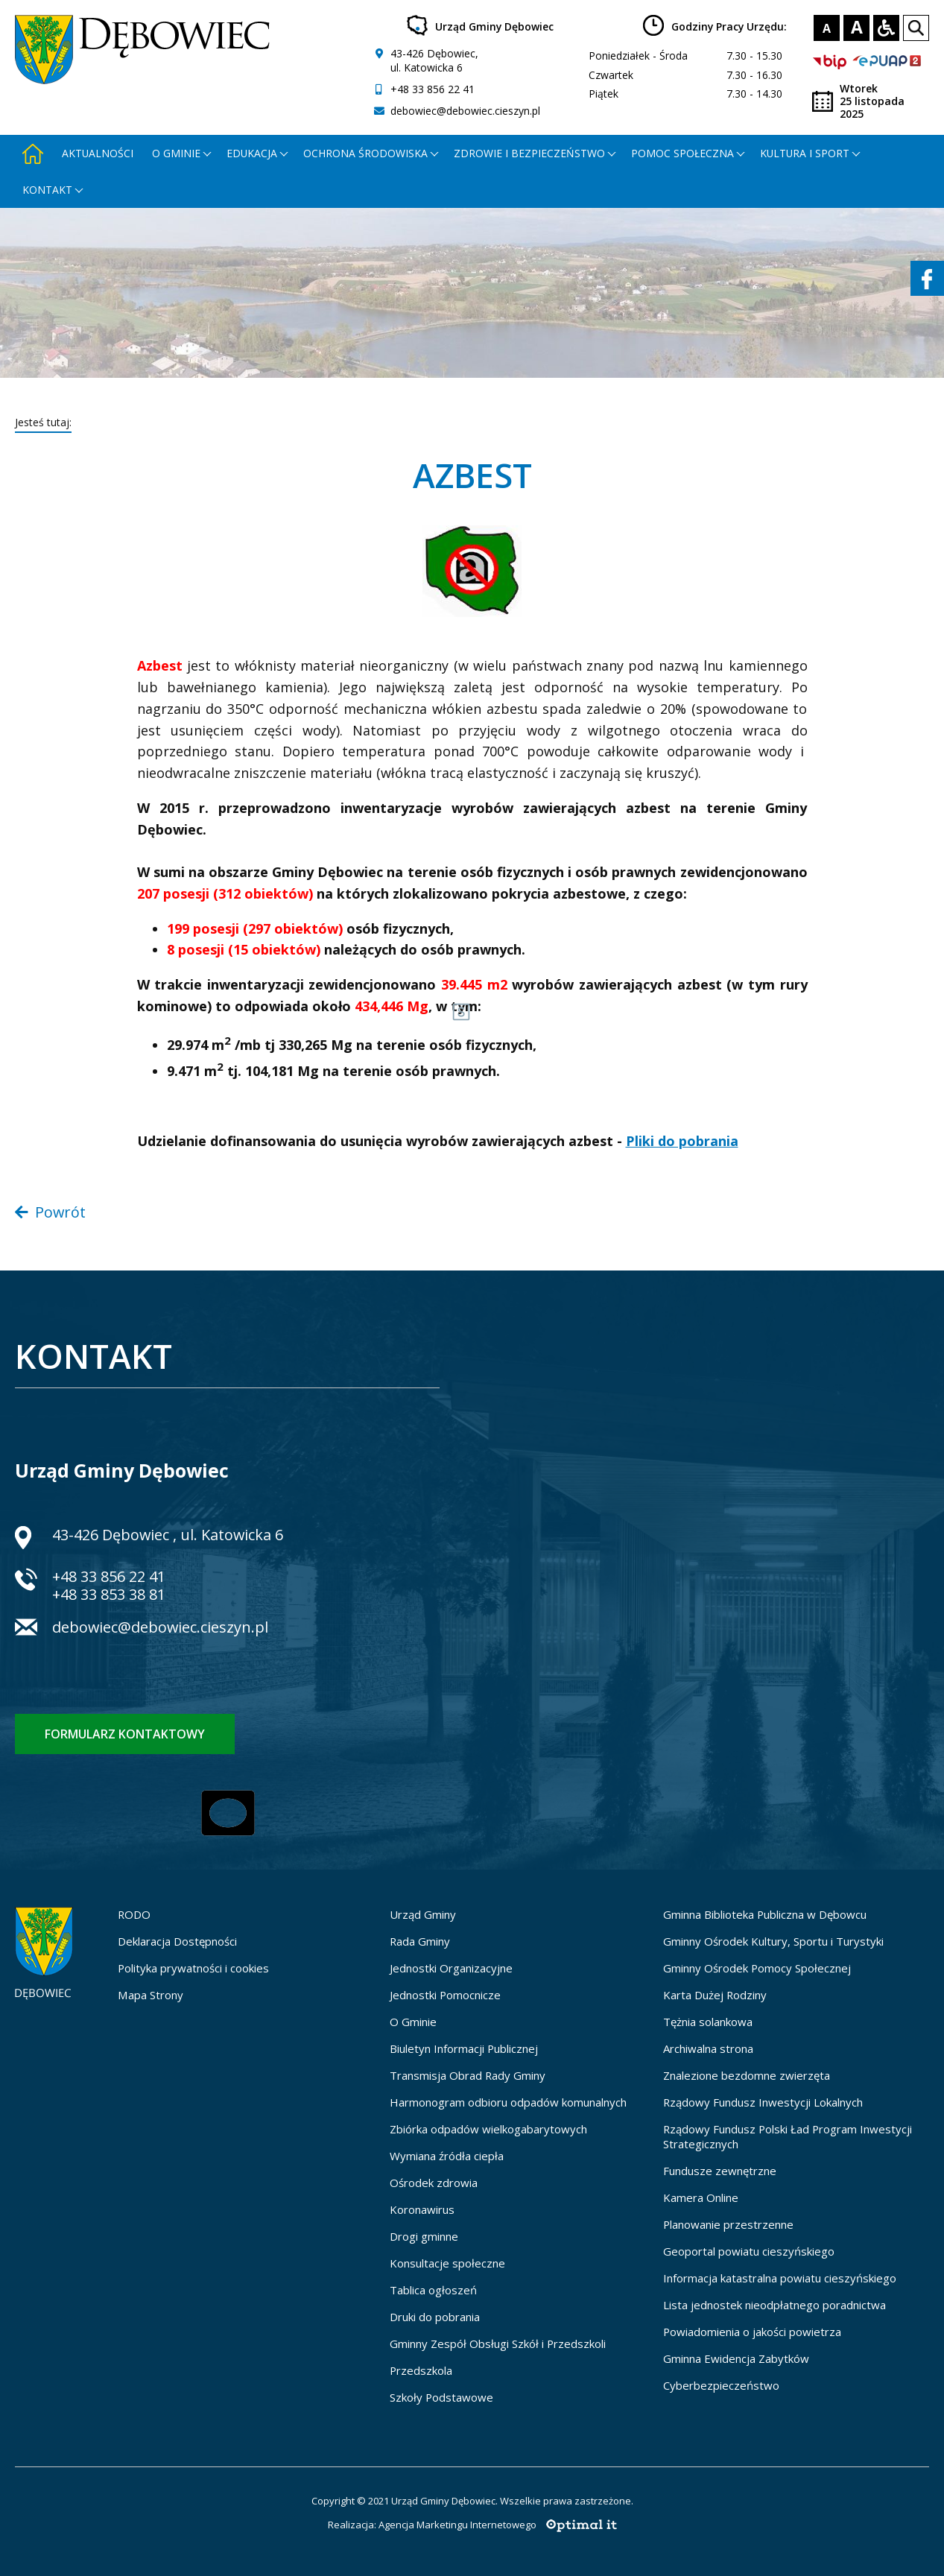 The height and width of the screenshot is (2576, 944). I want to click on apply vignette effect to image, so click(228, 1813).